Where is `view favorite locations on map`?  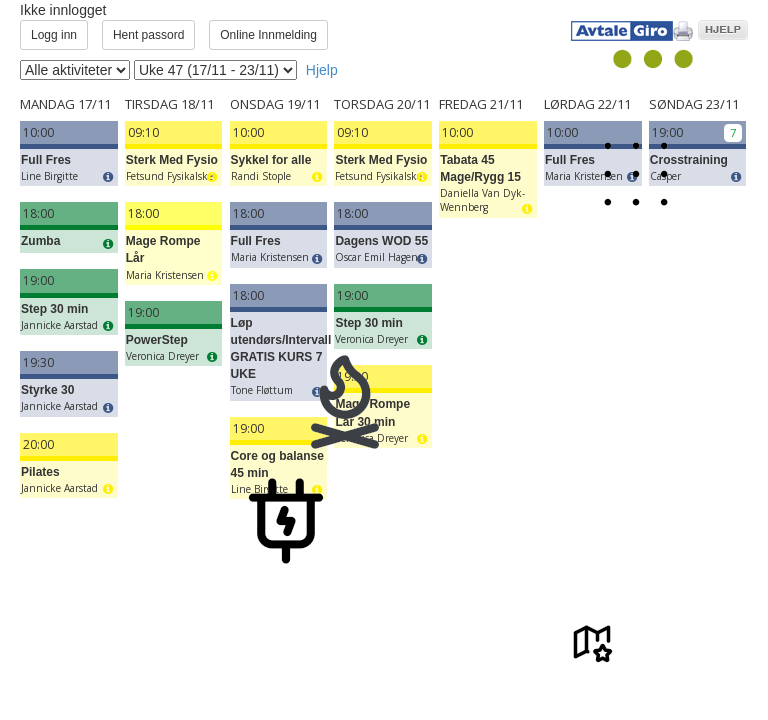
view favorite locations on map is located at coordinates (592, 642).